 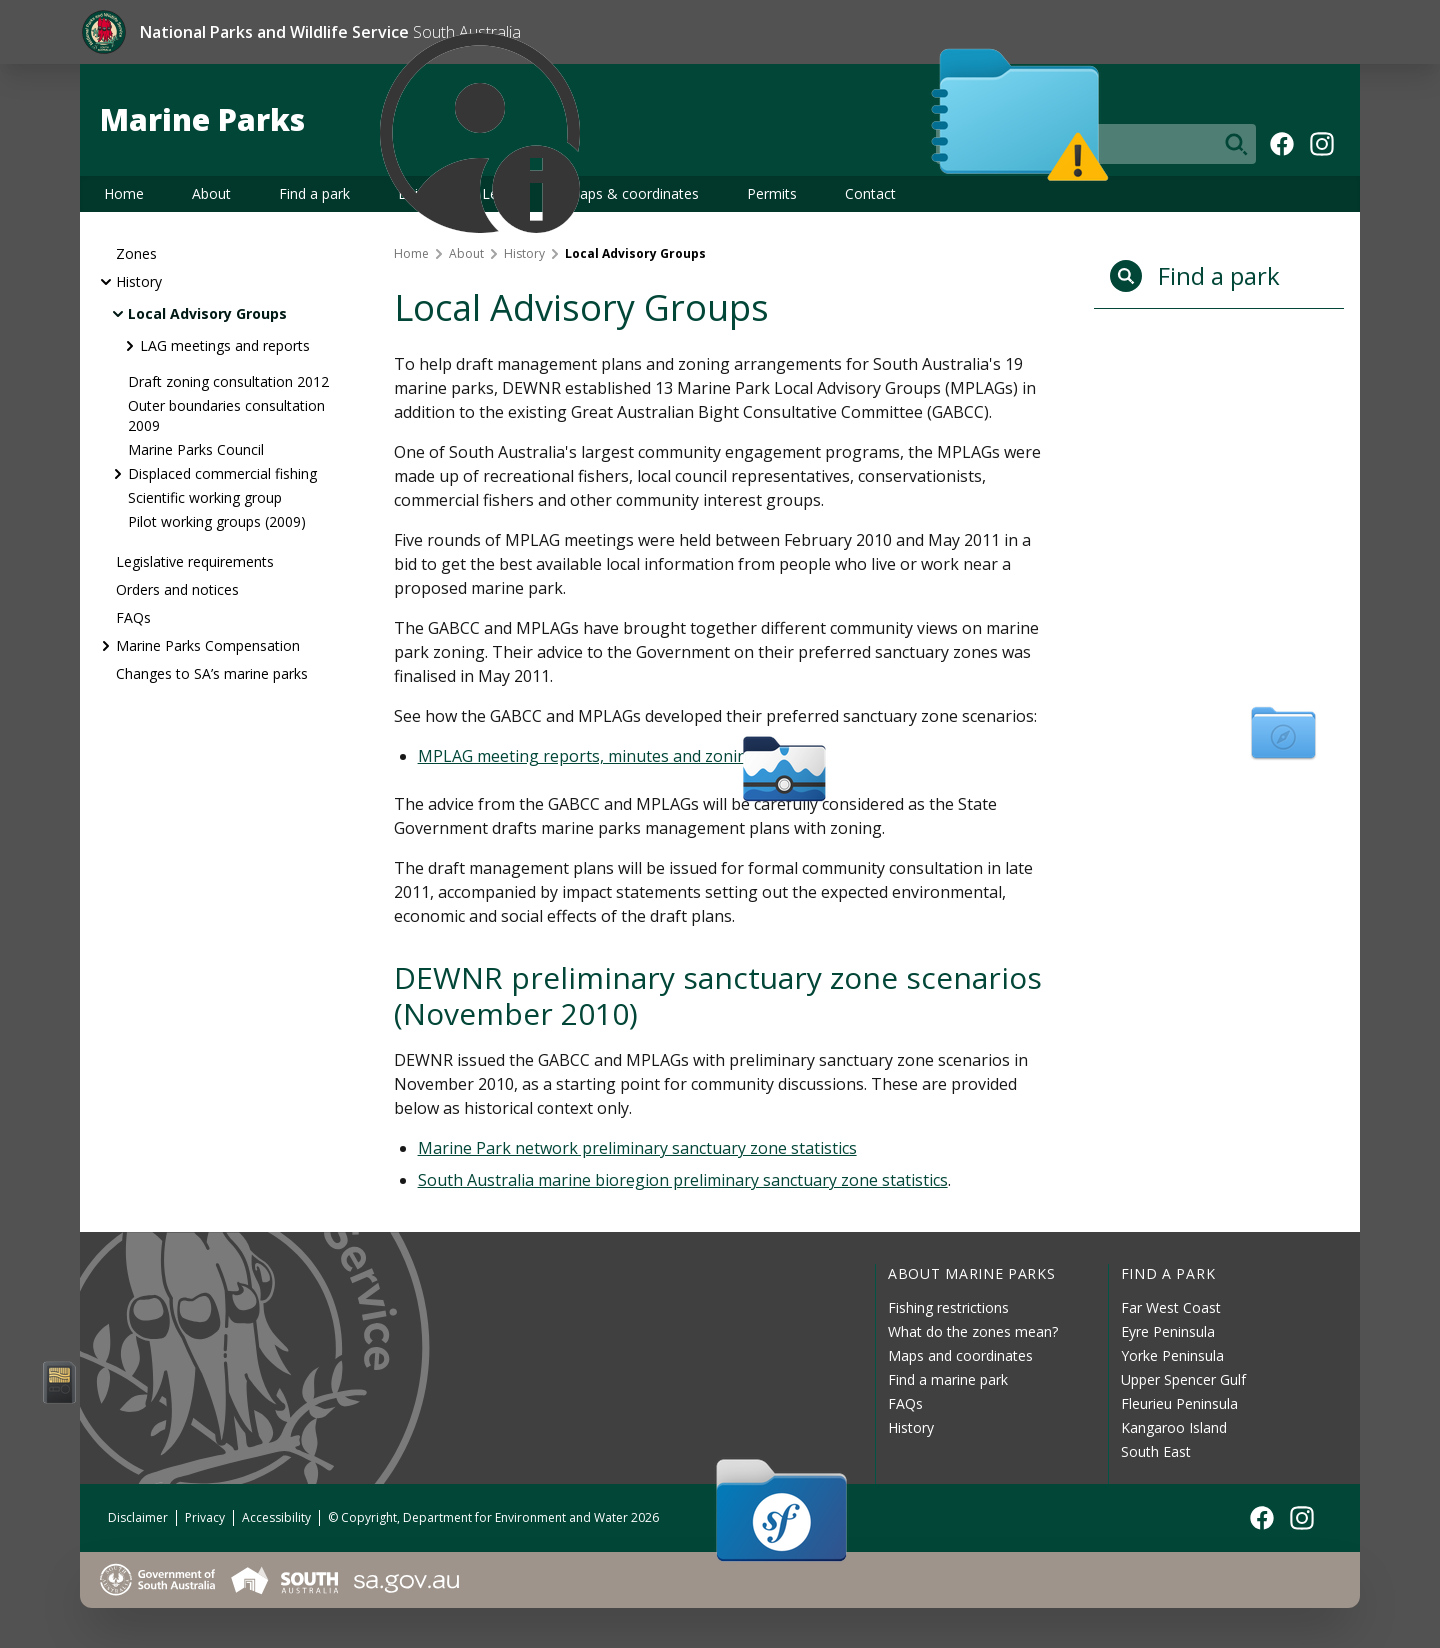 I want to click on access system log files, so click(x=1018, y=115).